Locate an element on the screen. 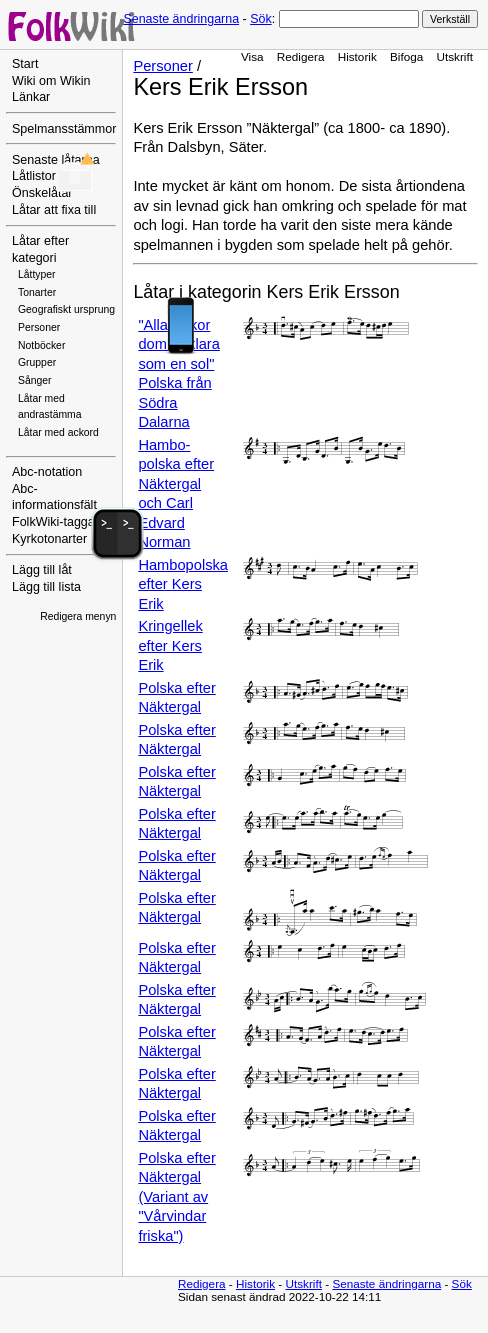  open terminix terminal emulator is located at coordinates (117, 533).